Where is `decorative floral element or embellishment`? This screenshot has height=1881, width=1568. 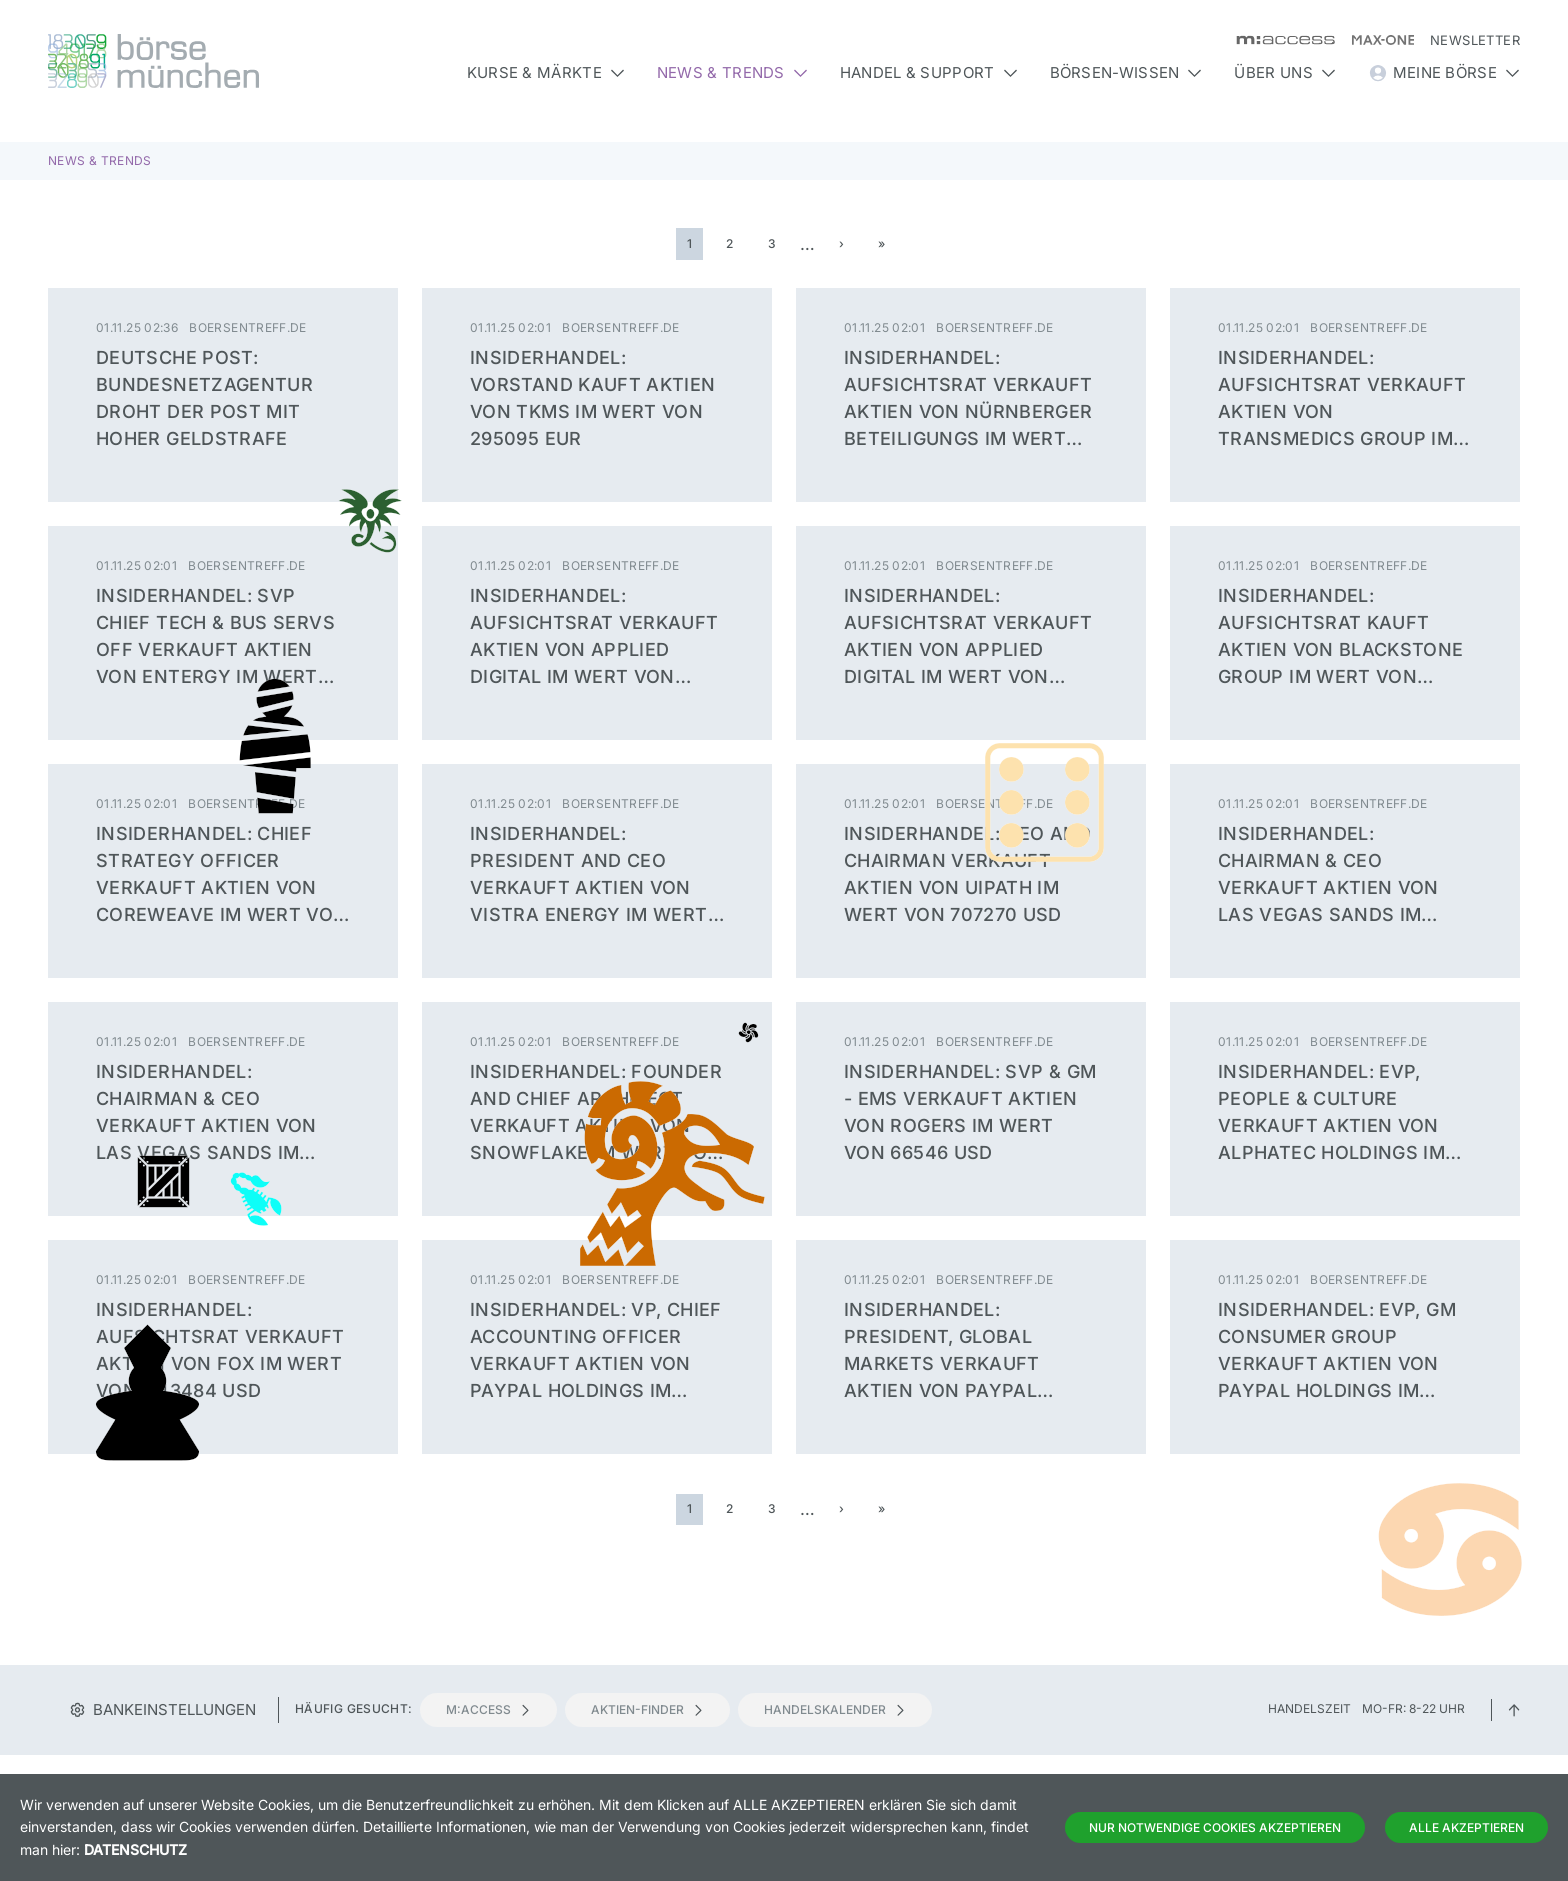 decorative floral element or embellishment is located at coordinates (748, 1032).